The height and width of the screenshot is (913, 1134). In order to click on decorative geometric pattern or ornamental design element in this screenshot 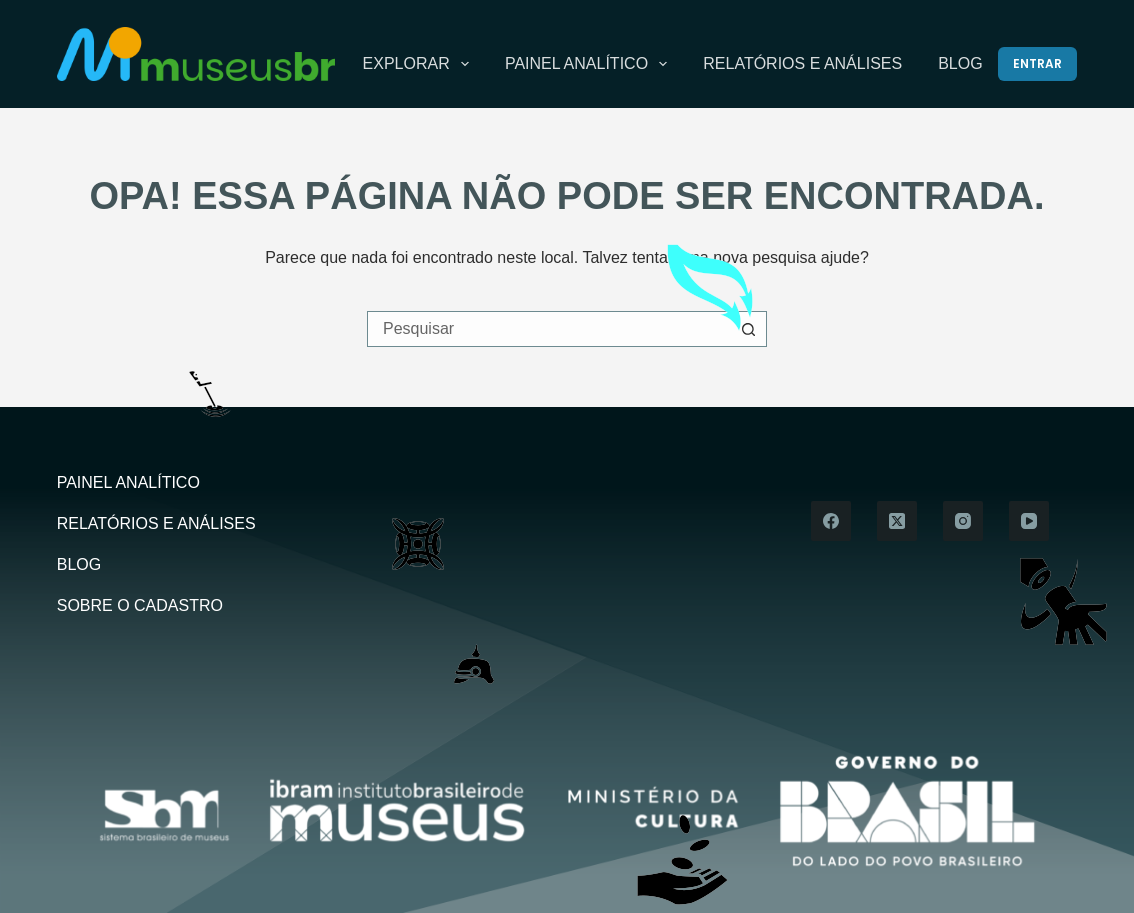, I will do `click(418, 544)`.